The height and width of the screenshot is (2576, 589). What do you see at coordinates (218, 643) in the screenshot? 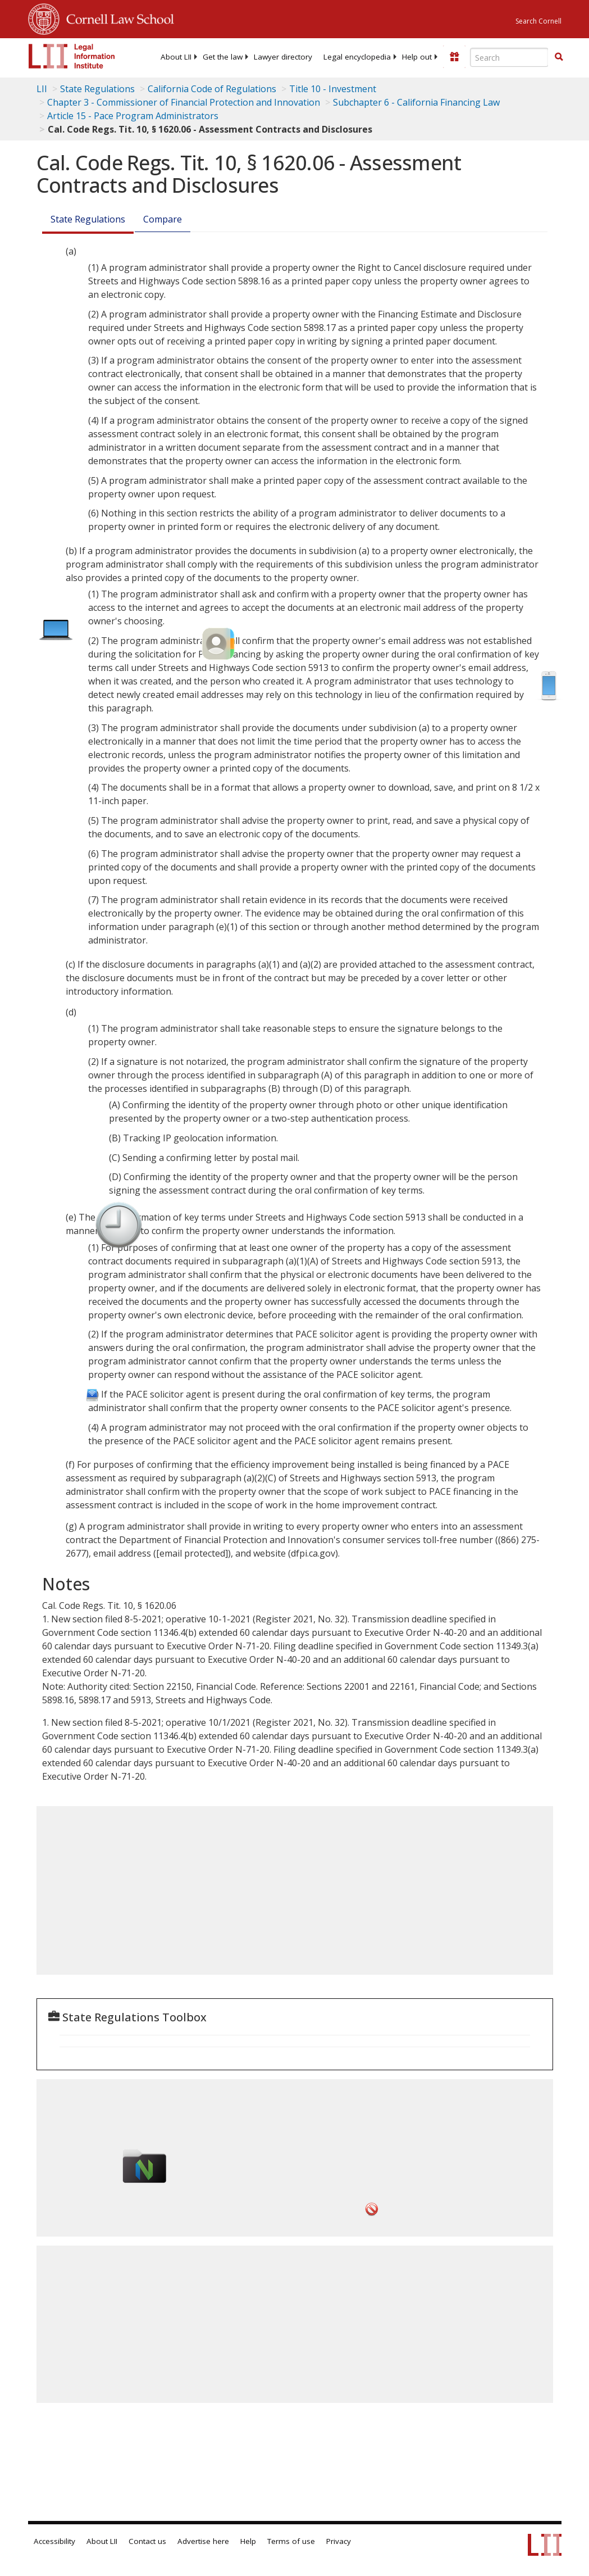
I see `open the contacts app` at bounding box center [218, 643].